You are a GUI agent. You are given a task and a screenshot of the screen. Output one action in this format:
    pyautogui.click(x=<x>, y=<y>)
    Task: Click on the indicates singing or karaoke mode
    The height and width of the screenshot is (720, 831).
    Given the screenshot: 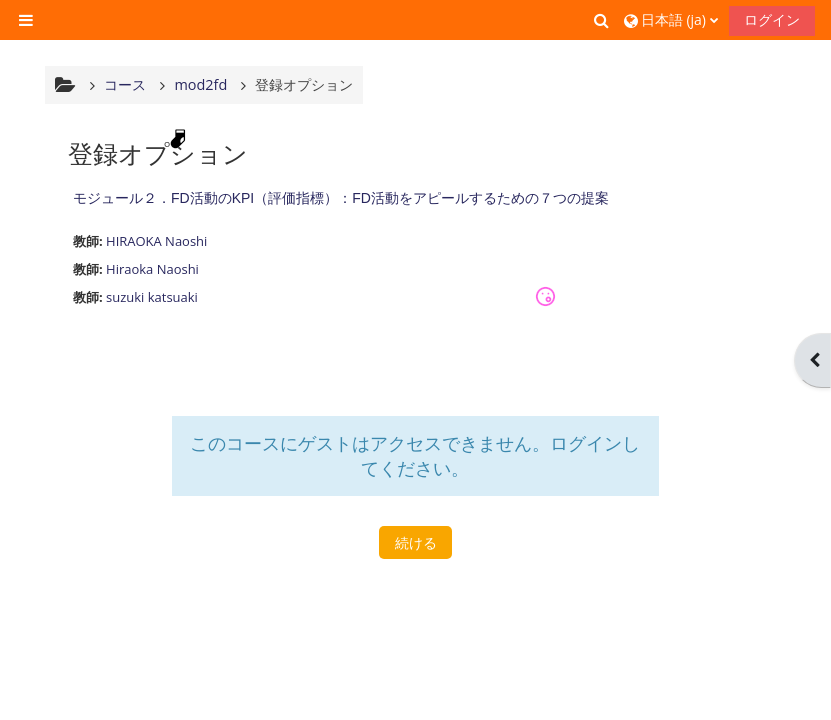 What is the action you would take?
    pyautogui.click(x=545, y=296)
    